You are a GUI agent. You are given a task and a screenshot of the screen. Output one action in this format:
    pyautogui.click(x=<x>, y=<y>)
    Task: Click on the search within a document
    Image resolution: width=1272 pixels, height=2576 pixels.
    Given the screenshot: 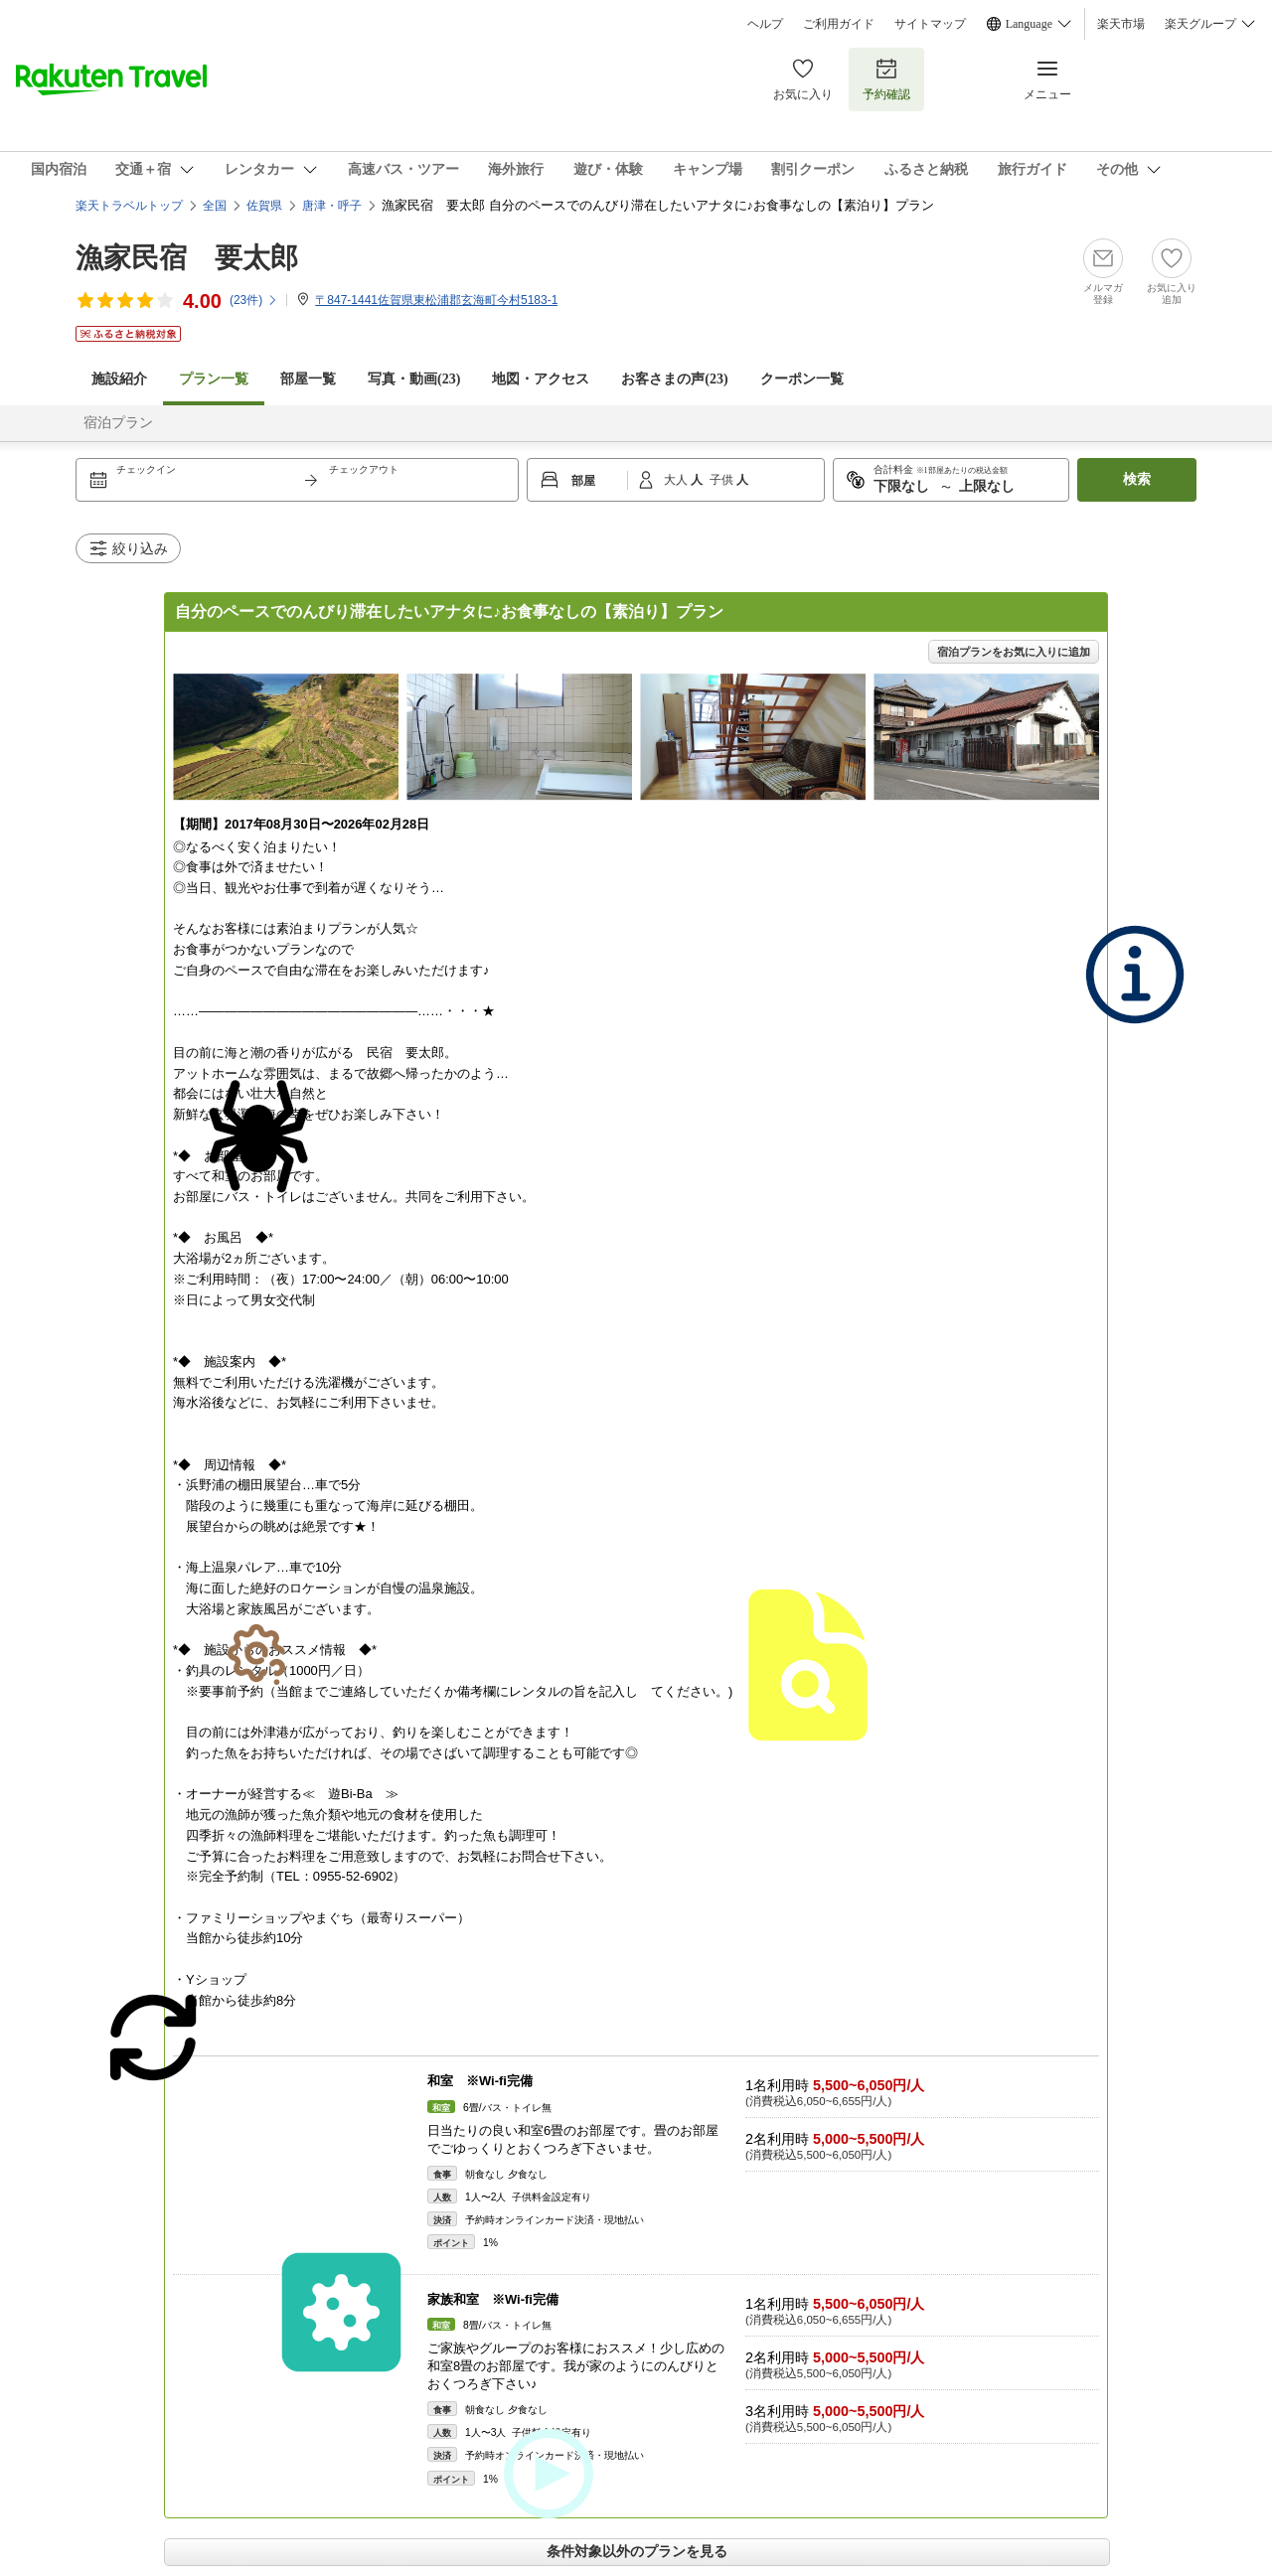 What is the action you would take?
    pyautogui.click(x=808, y=1665)
    